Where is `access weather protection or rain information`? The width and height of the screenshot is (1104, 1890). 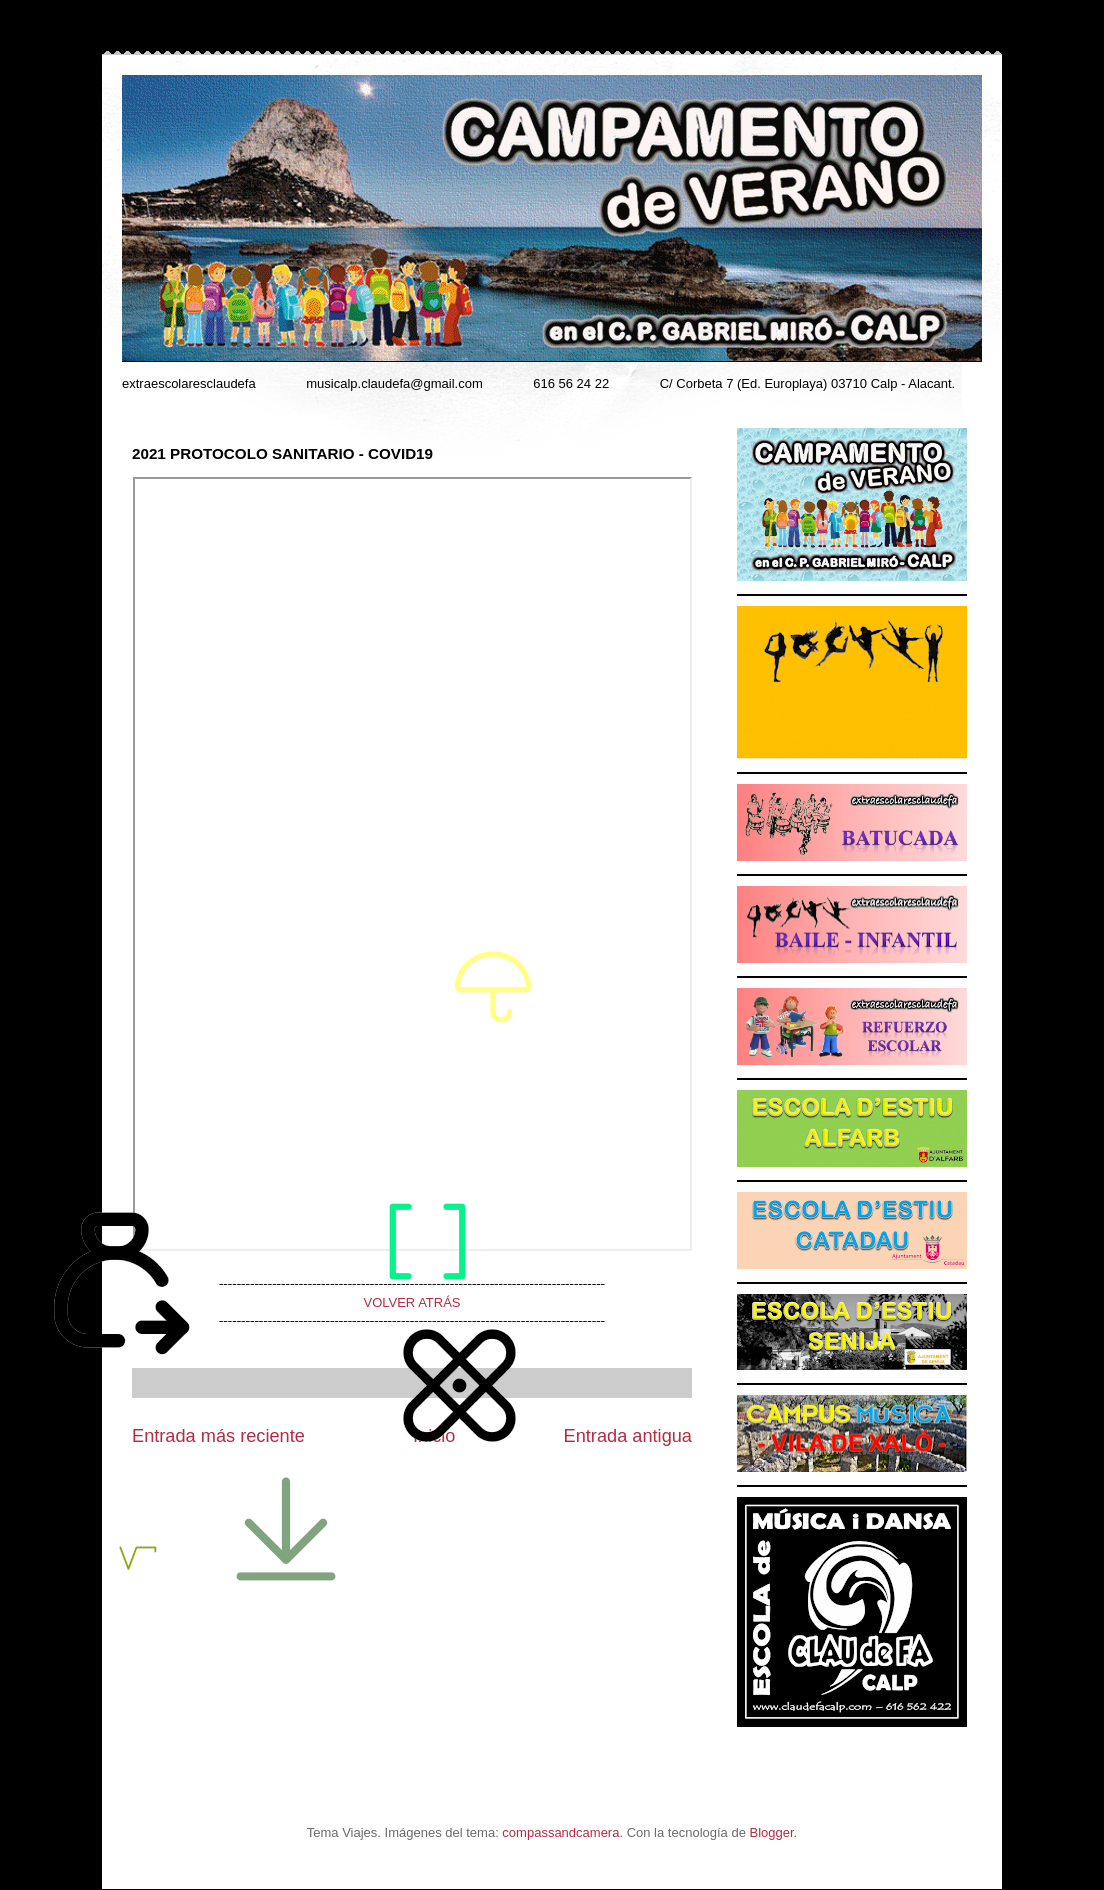 access weather protection or rain information is located at coordinates (493, 987).